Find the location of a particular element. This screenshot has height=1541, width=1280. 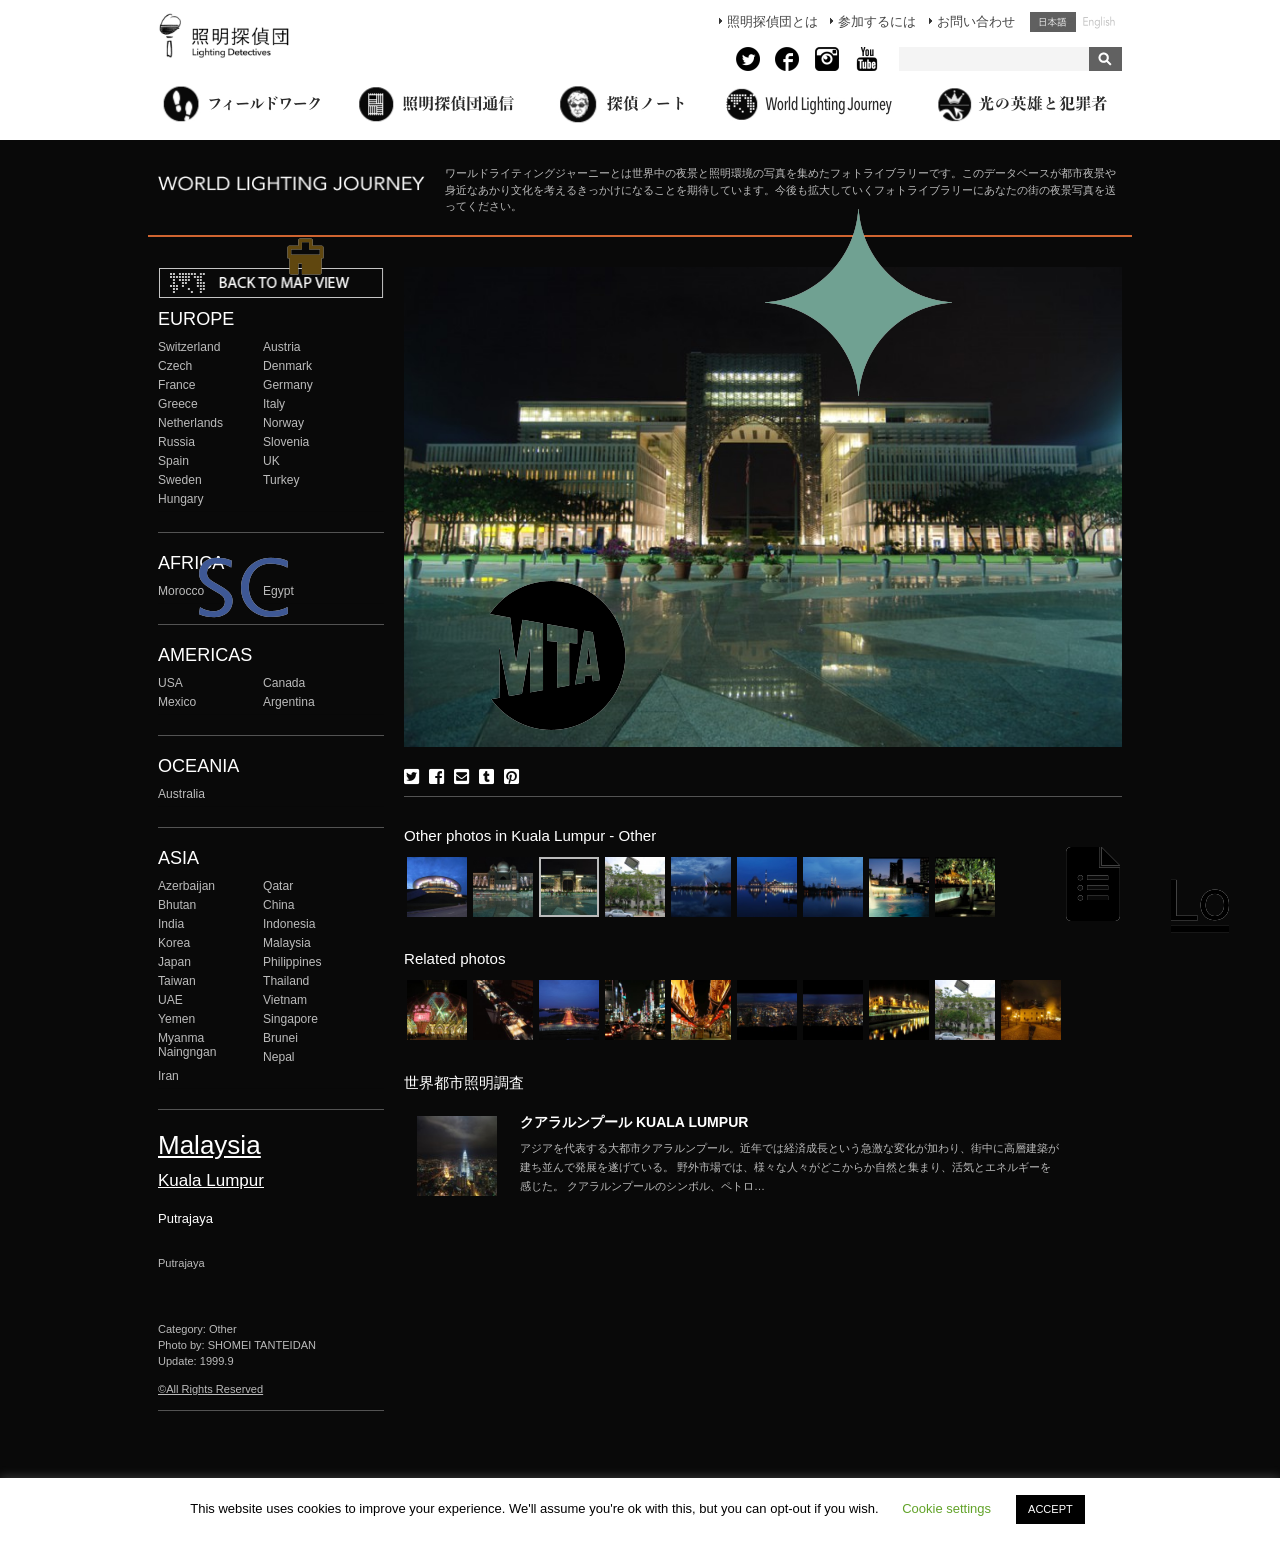

link to Scopus academic database is located at coordinates (243, 587).